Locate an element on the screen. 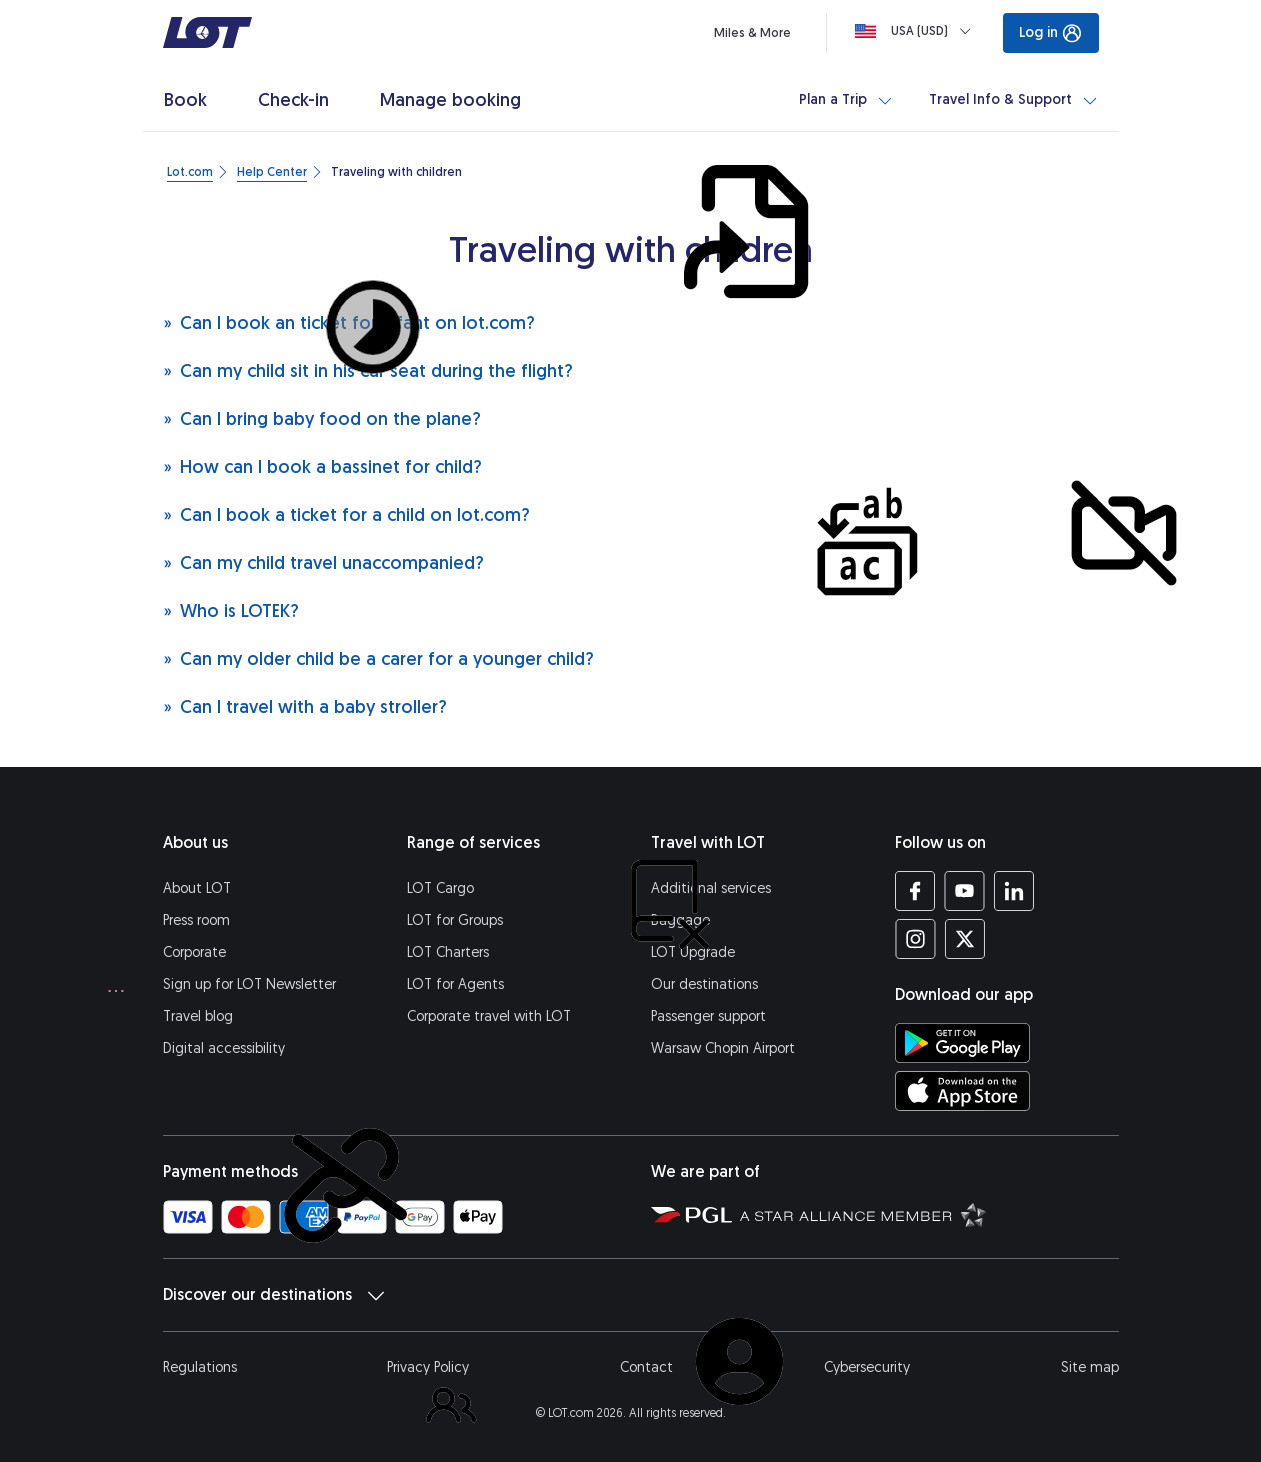 The height and width of the screenshot is (1462, 1261). replace all occurrences in document is located at coordinates (863, 541).